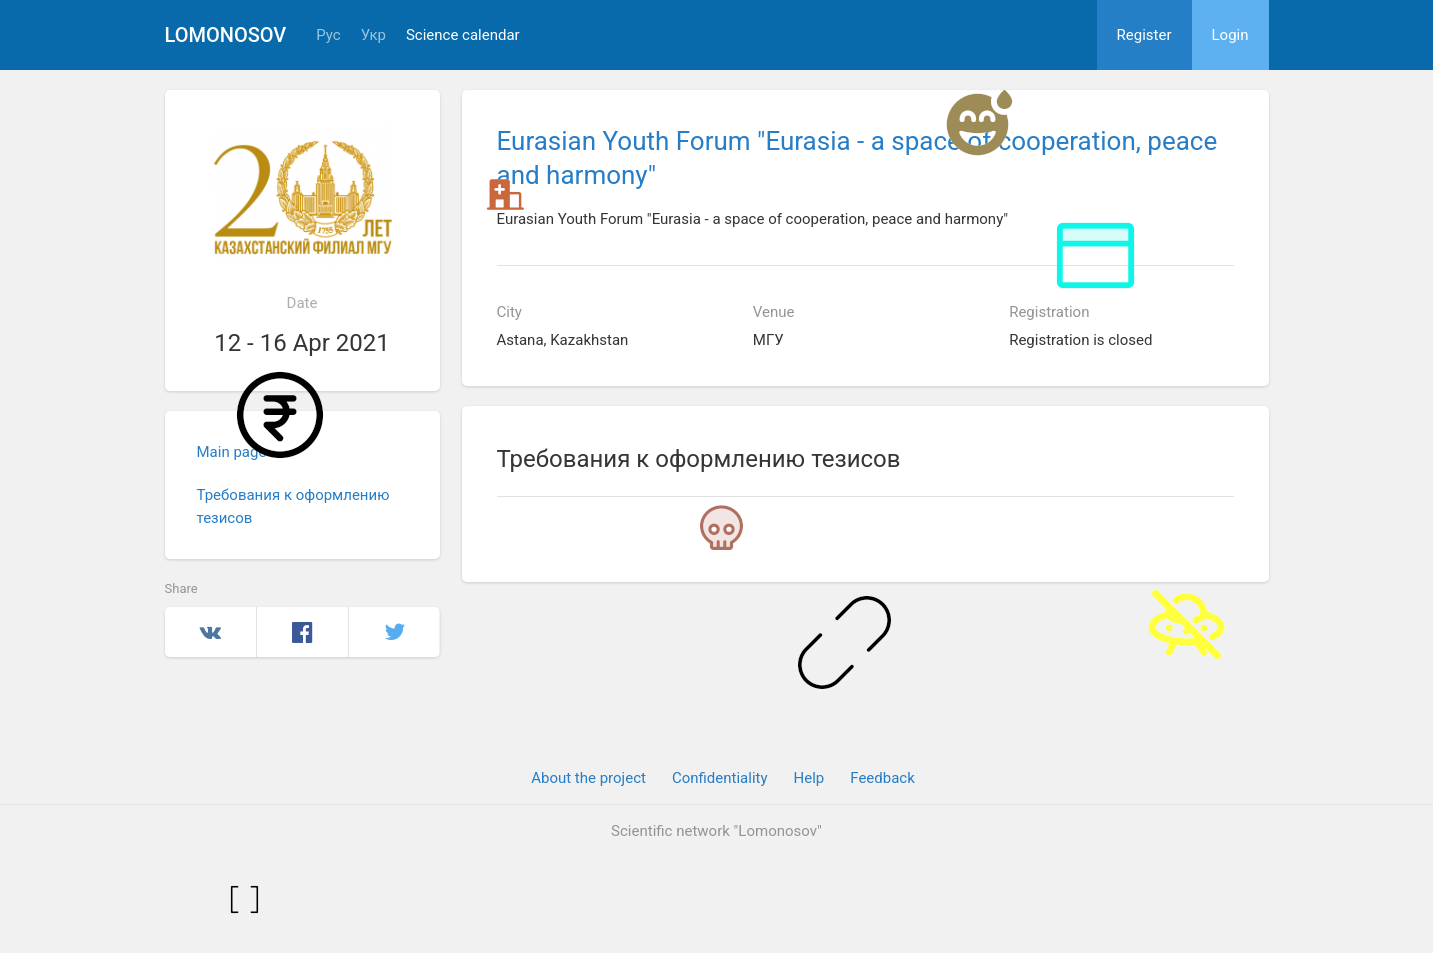  I want to click on insert or edit code brackets, so click(244, 899).